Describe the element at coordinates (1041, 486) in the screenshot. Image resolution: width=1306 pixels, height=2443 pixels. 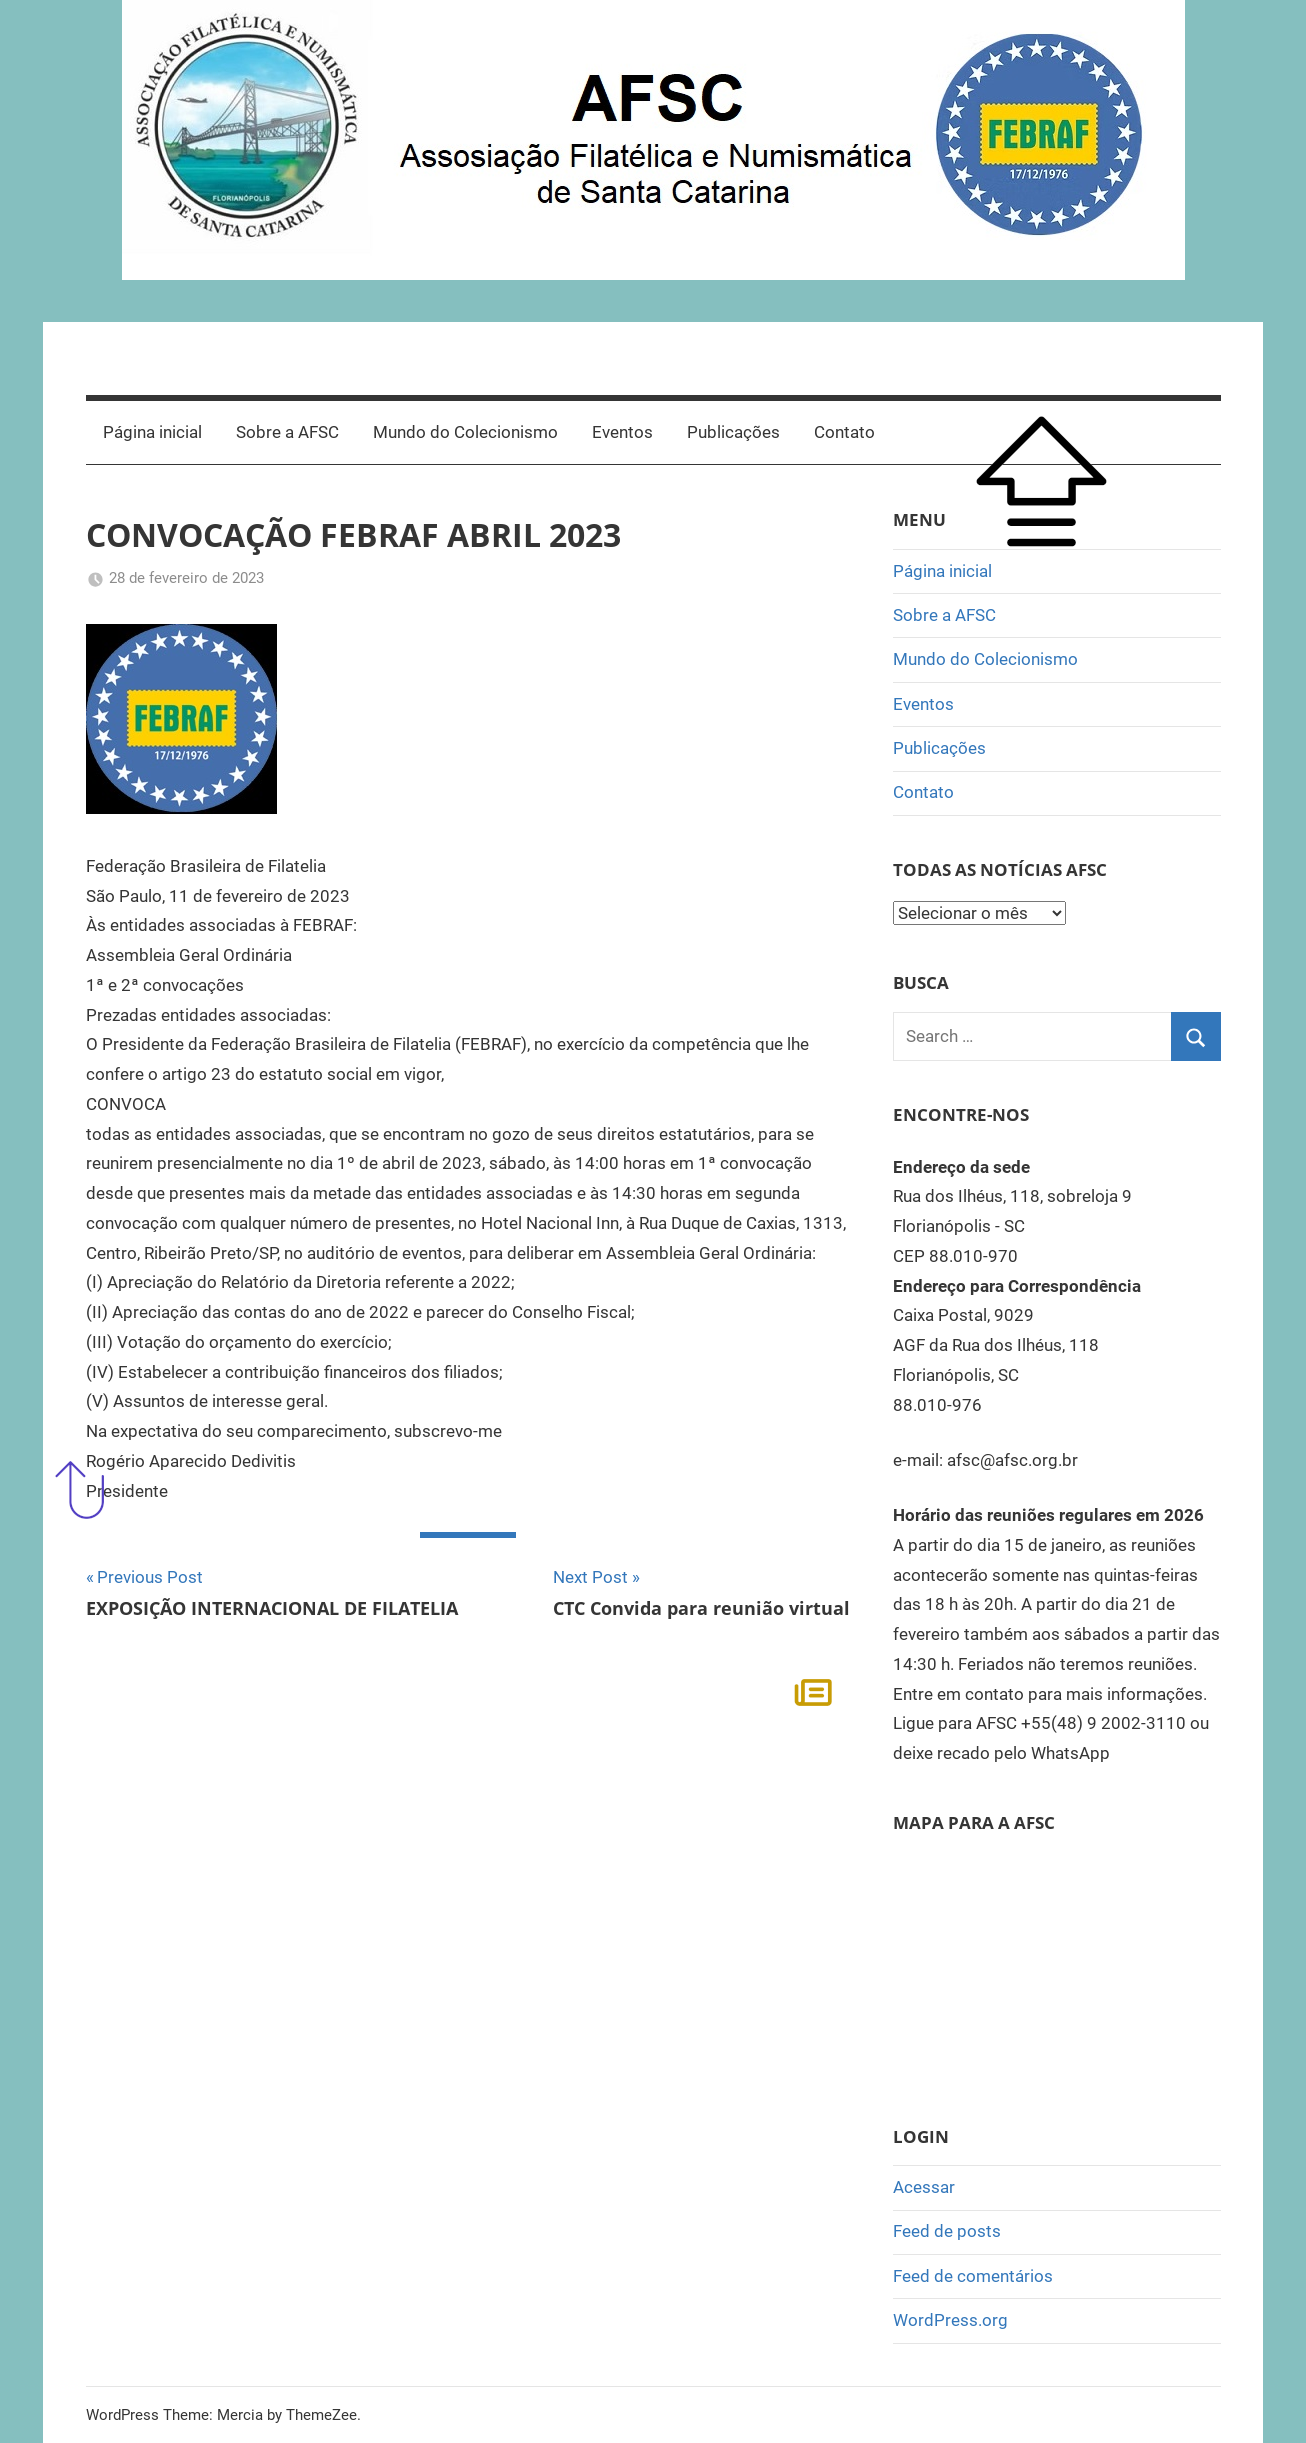
I see `upload file or content` at that location.